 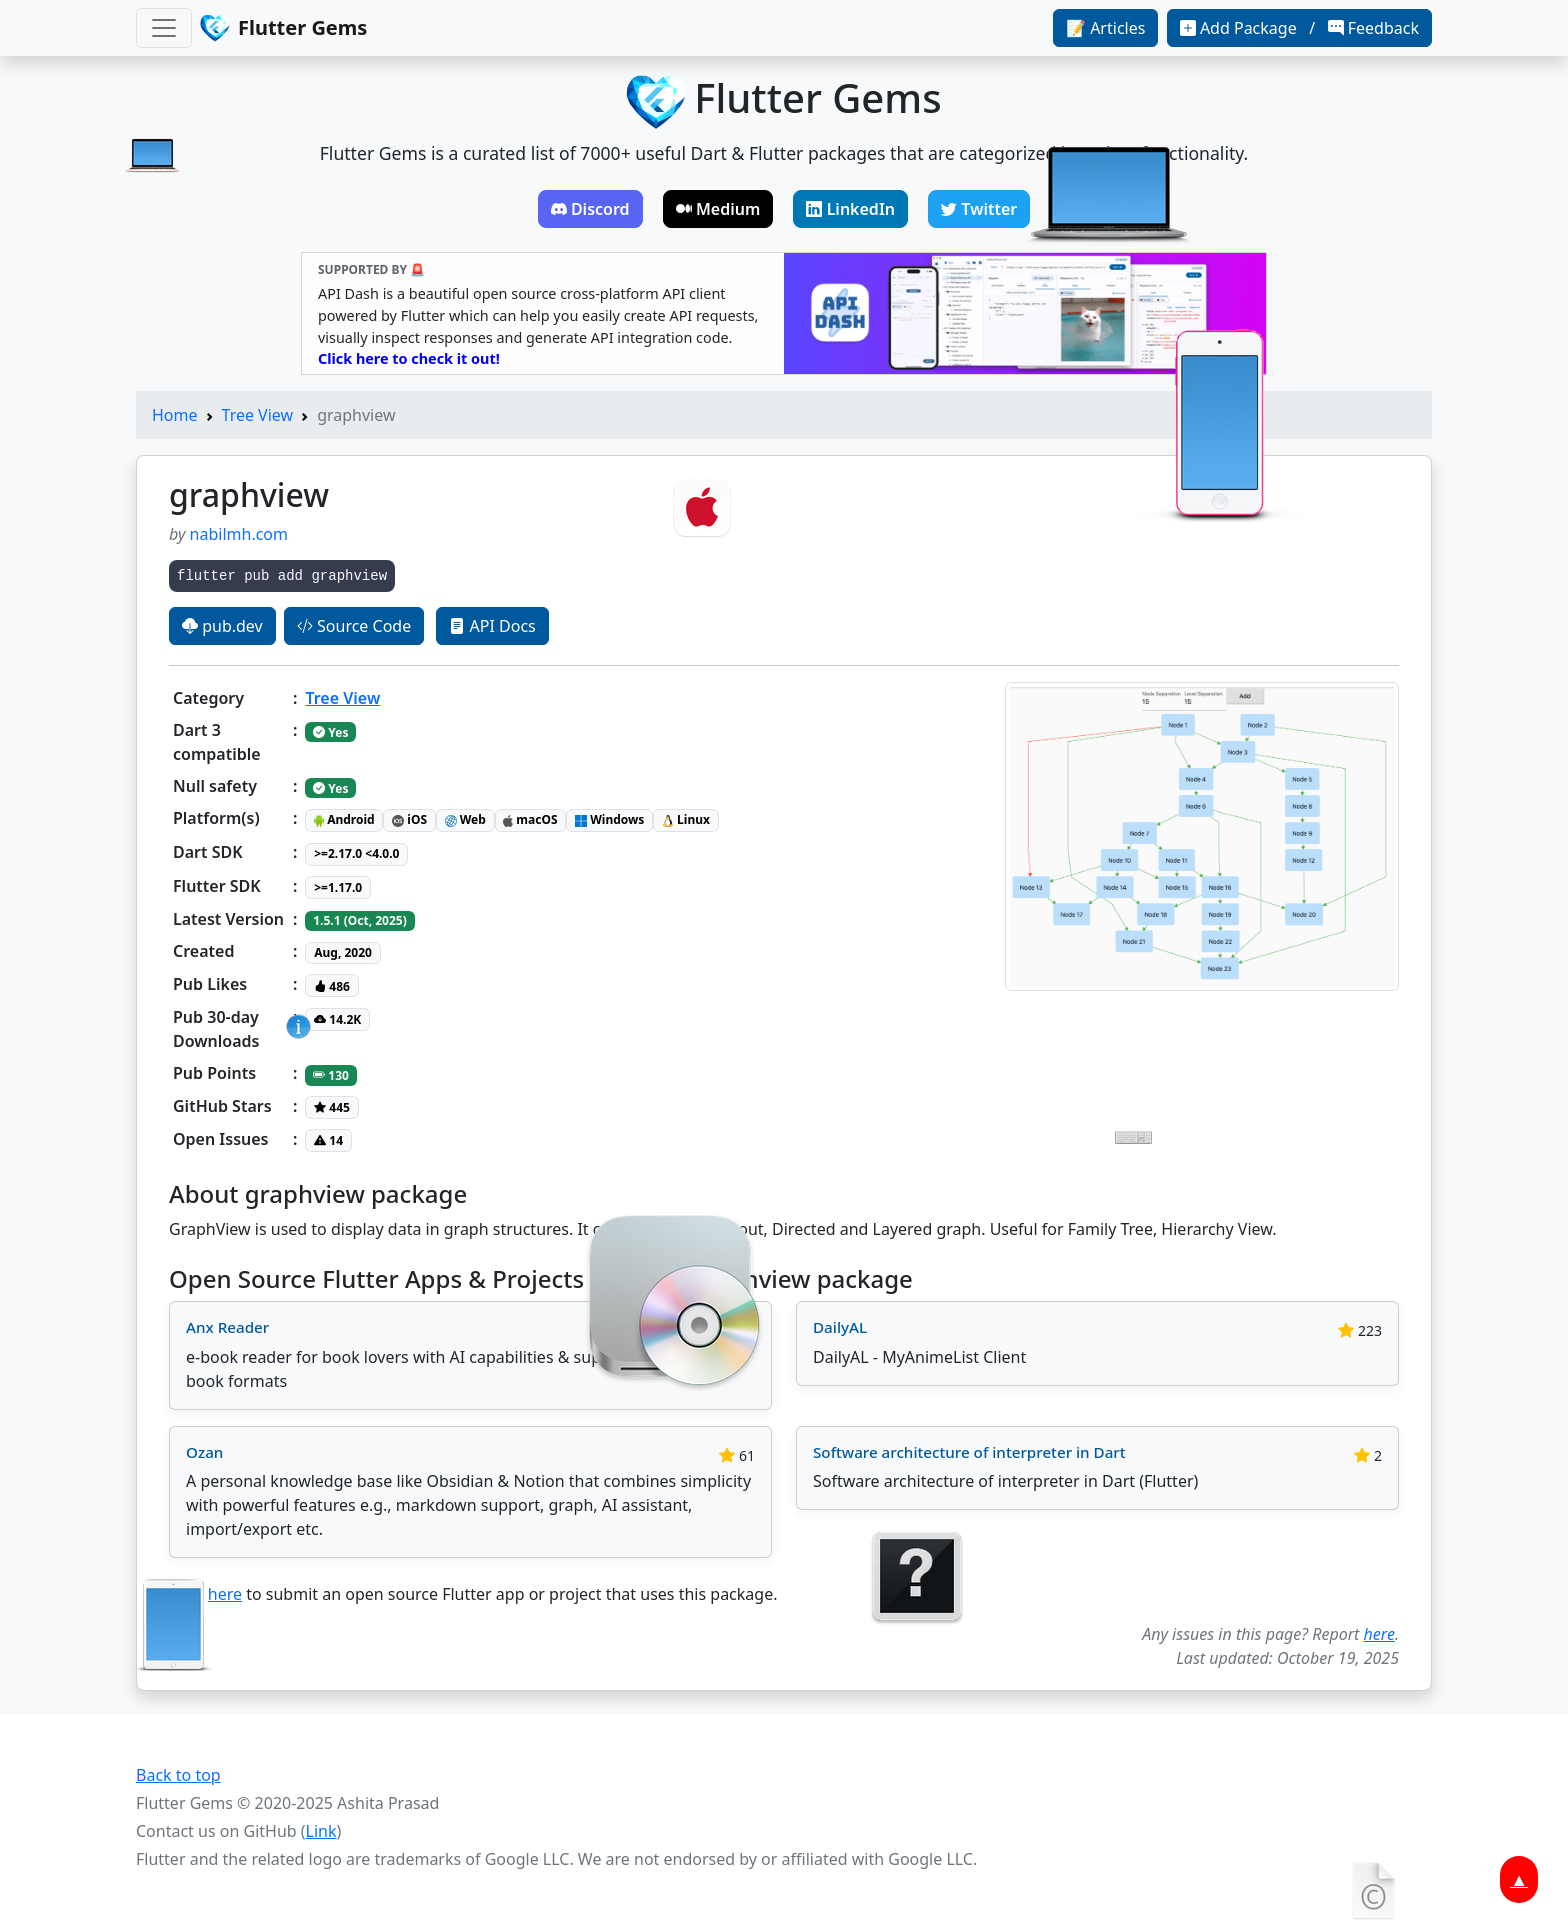 I want to click on iPod Touch device connected, so click(x=1220, y=426).